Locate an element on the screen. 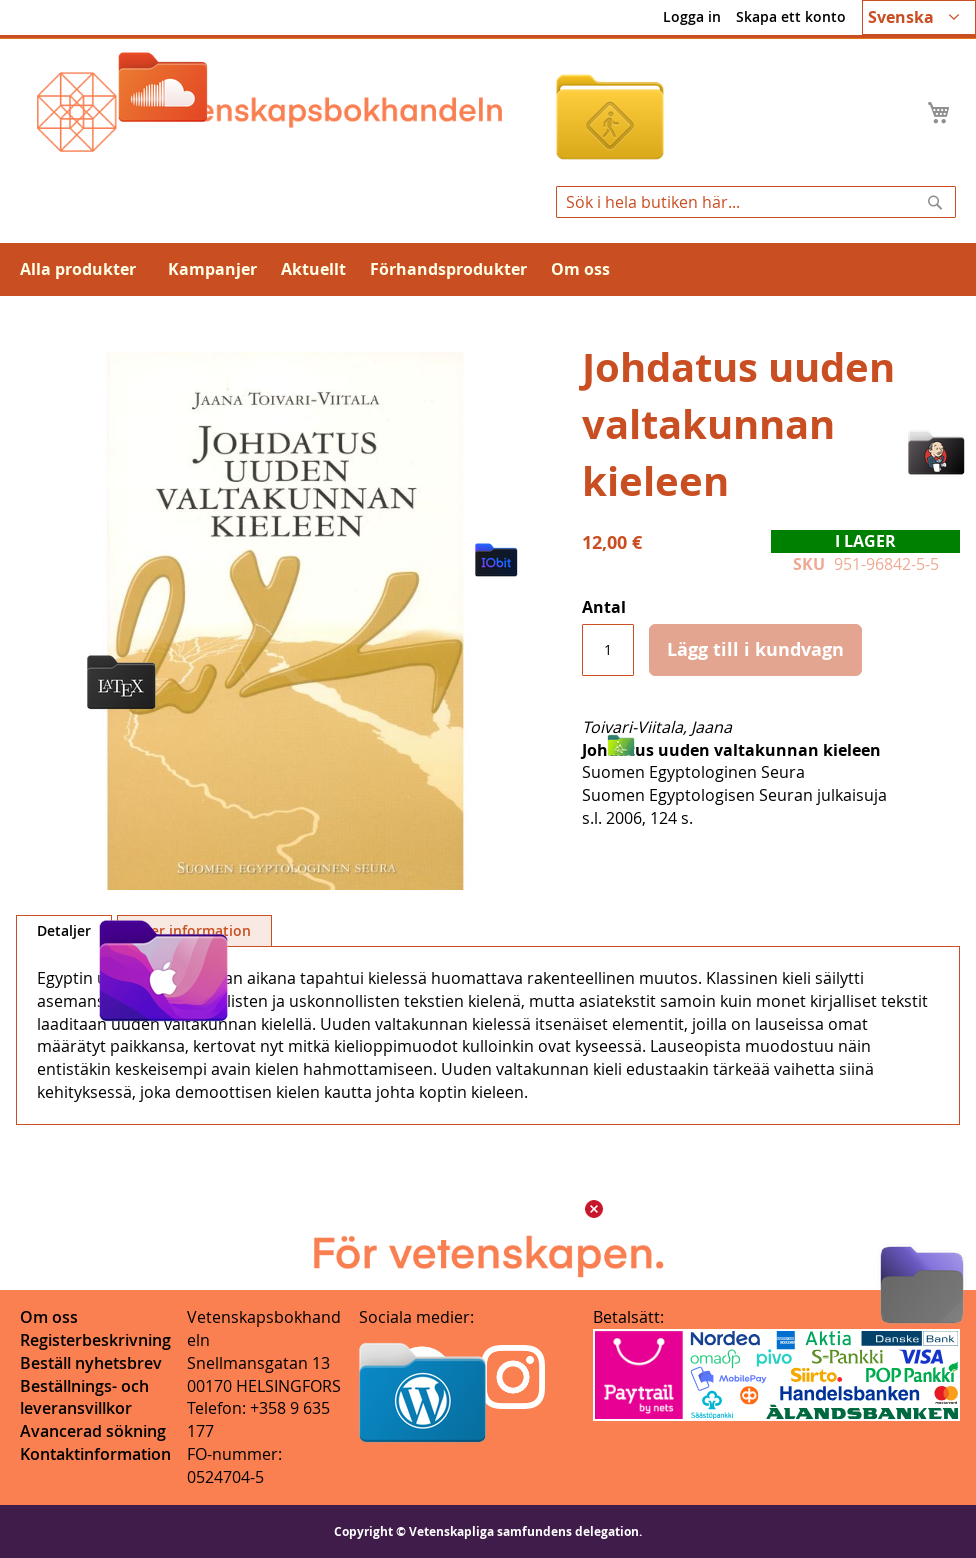 The image size is (976, 1558). dismiss or cancel a dialog is located at coordinates (594, 1209).